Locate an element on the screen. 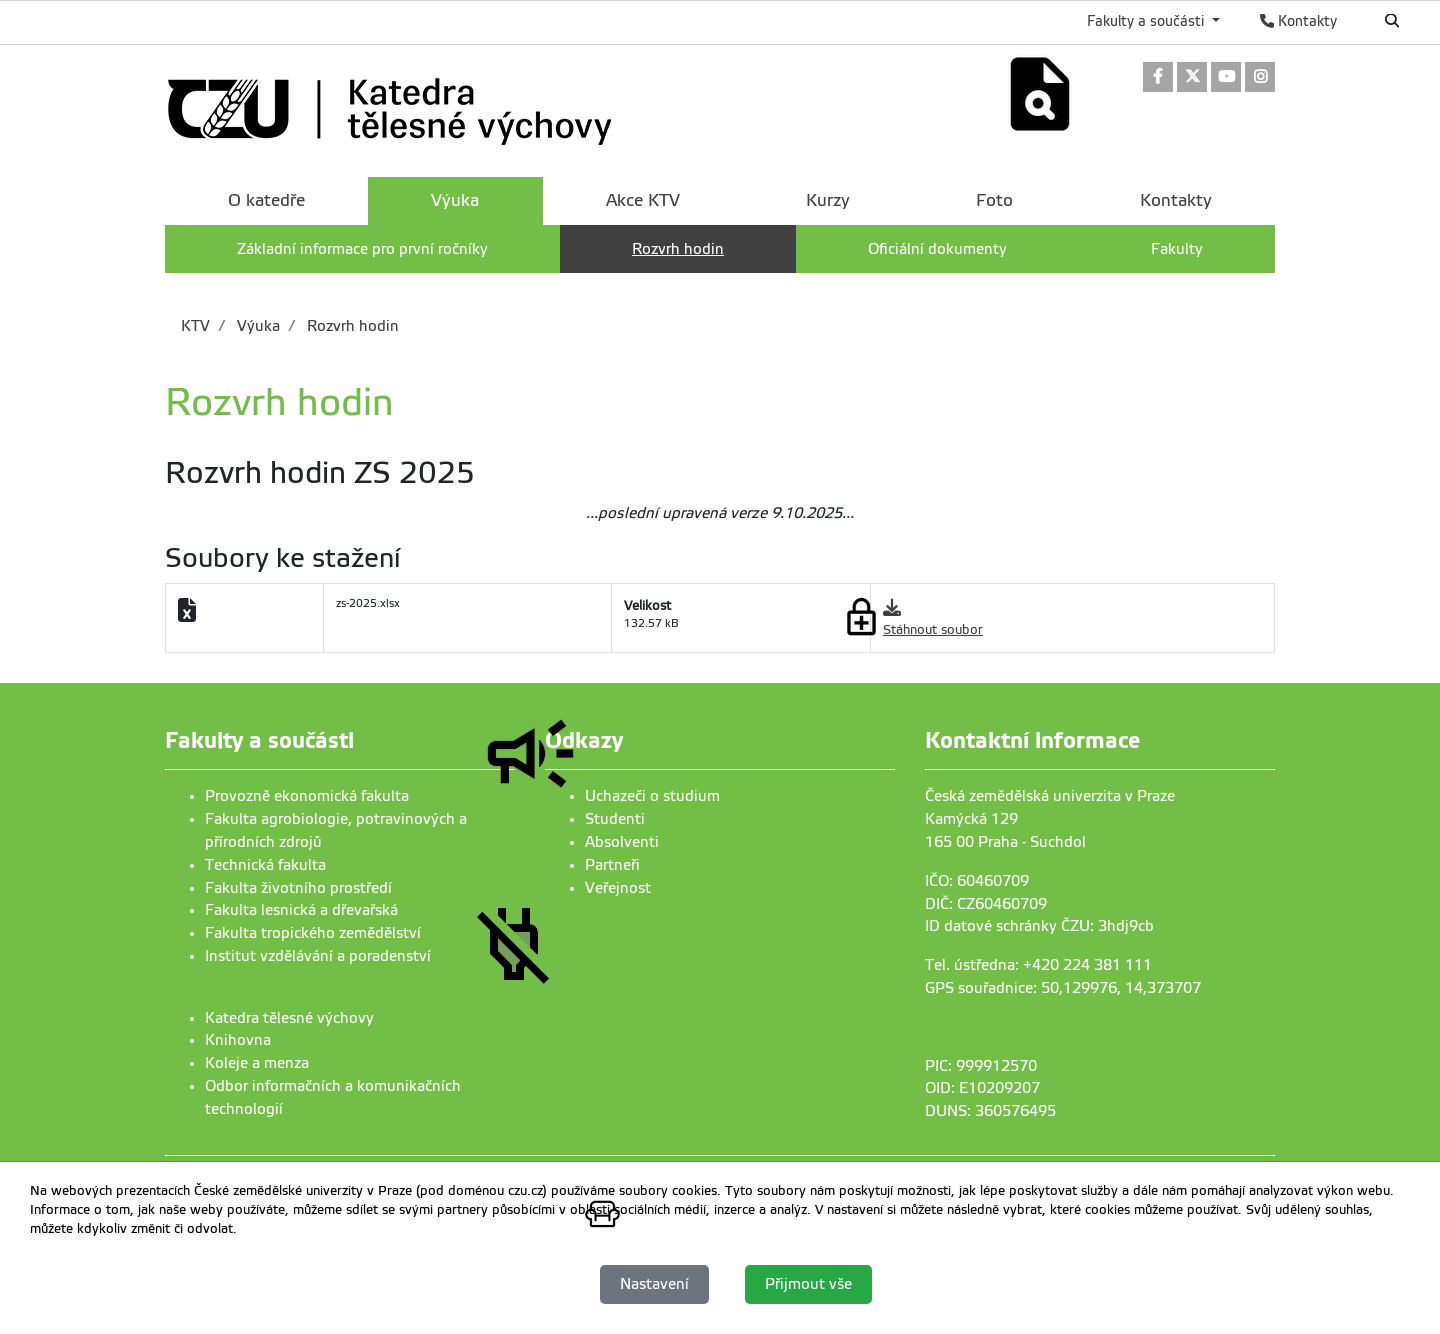  browse furniture or home decor is located at coordinates (602, 1214).